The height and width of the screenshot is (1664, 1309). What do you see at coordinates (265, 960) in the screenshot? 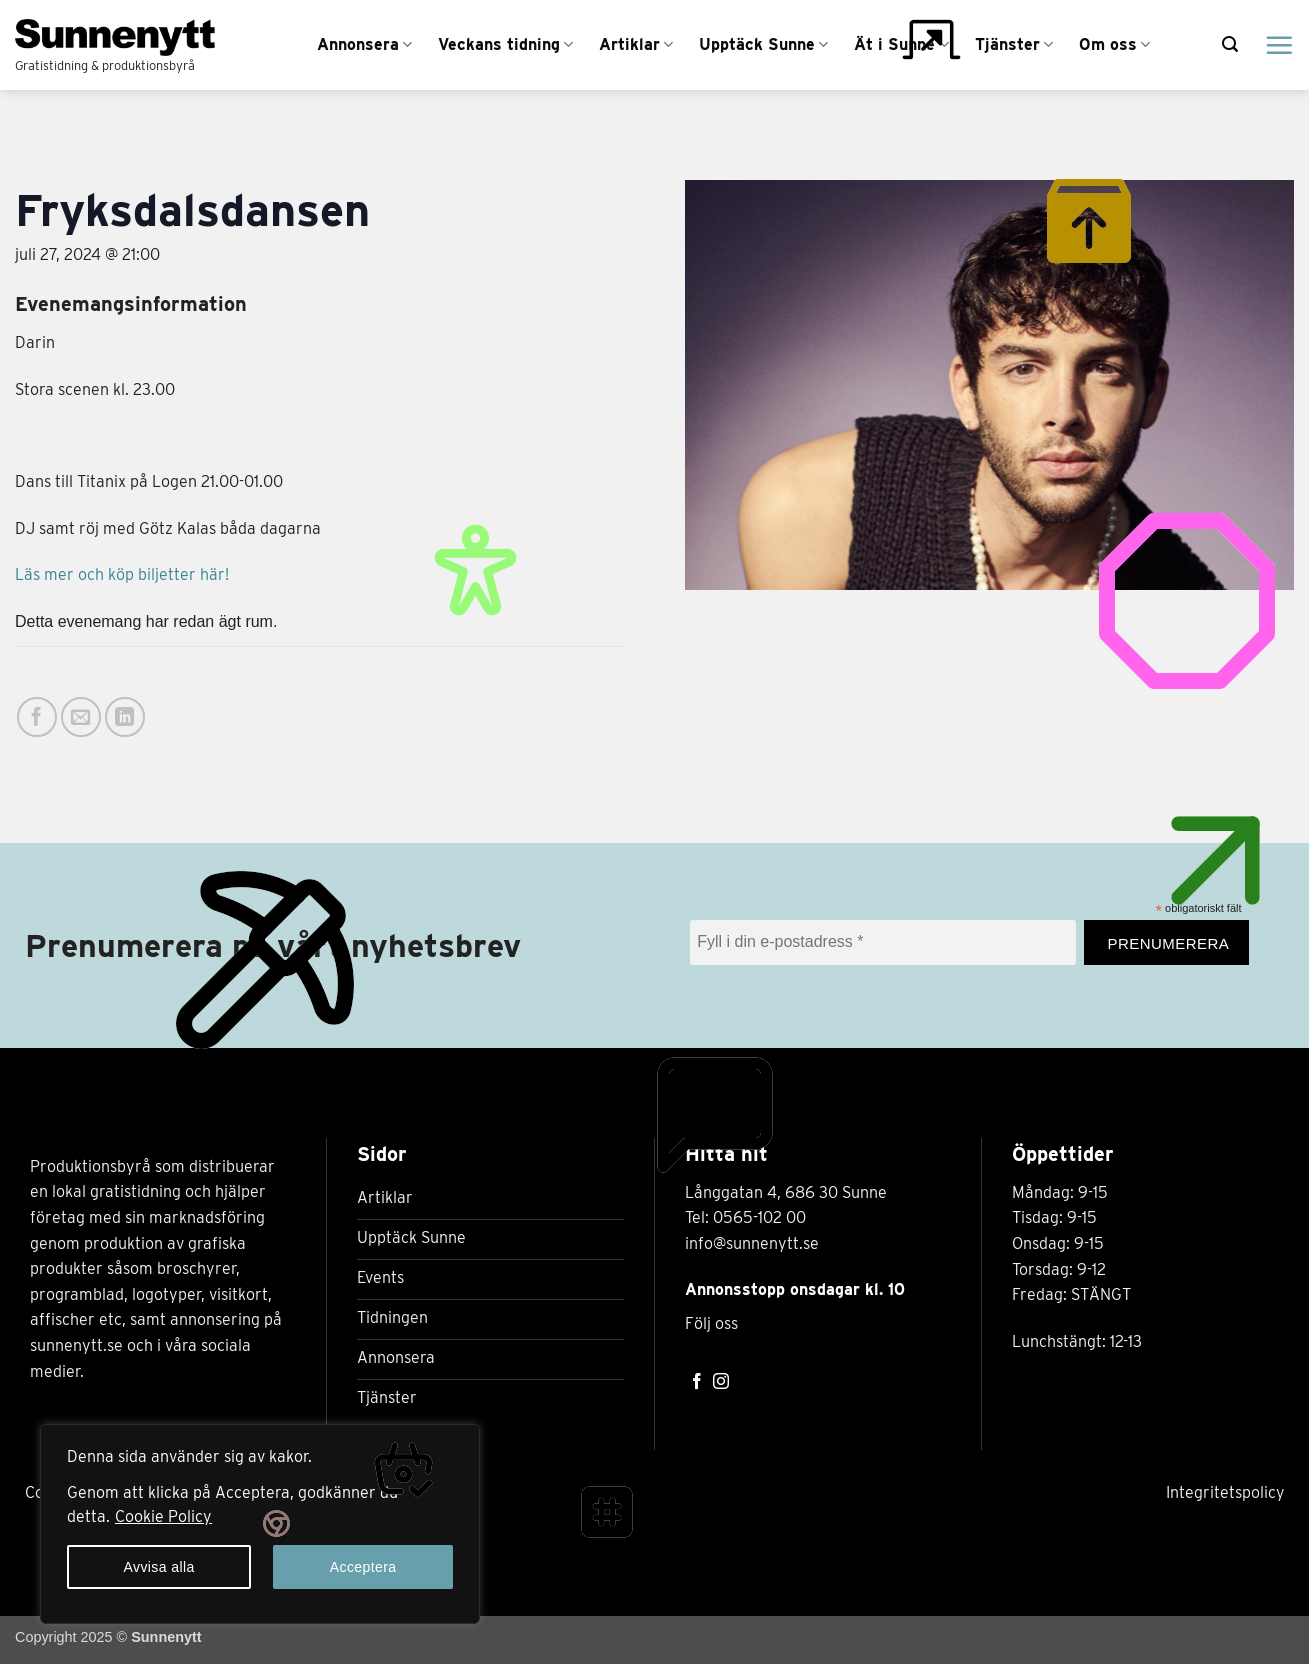
I see `mining or resource gathering tool` at bounding box center [265, 960].